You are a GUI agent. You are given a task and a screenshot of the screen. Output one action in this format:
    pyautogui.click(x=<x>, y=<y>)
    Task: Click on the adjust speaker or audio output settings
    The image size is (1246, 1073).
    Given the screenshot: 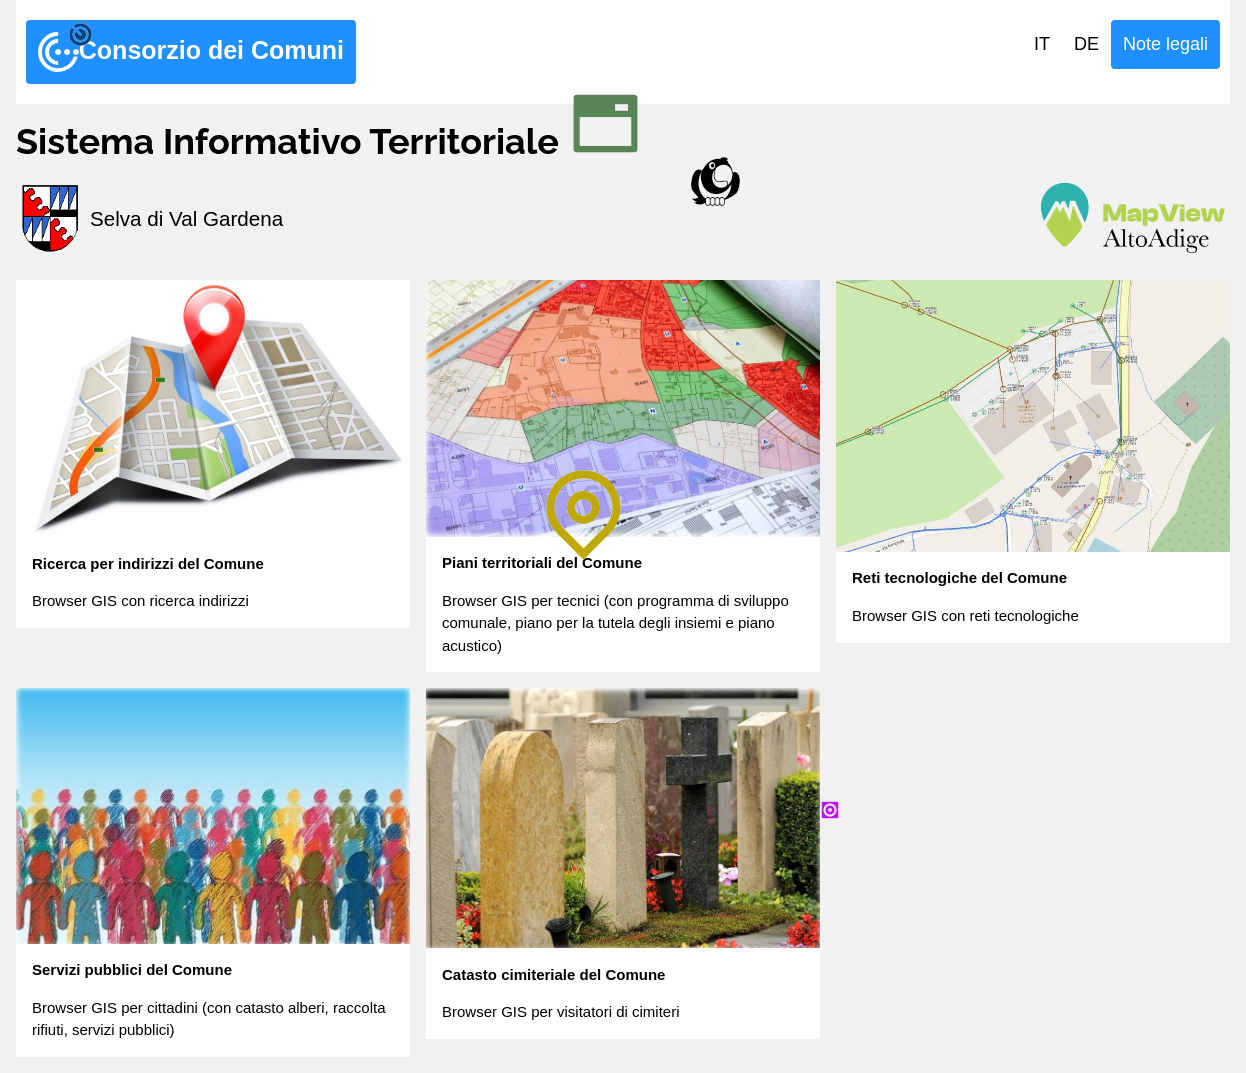 What is the action you would take?
    pyautogui.click(x=830, y=810)
    